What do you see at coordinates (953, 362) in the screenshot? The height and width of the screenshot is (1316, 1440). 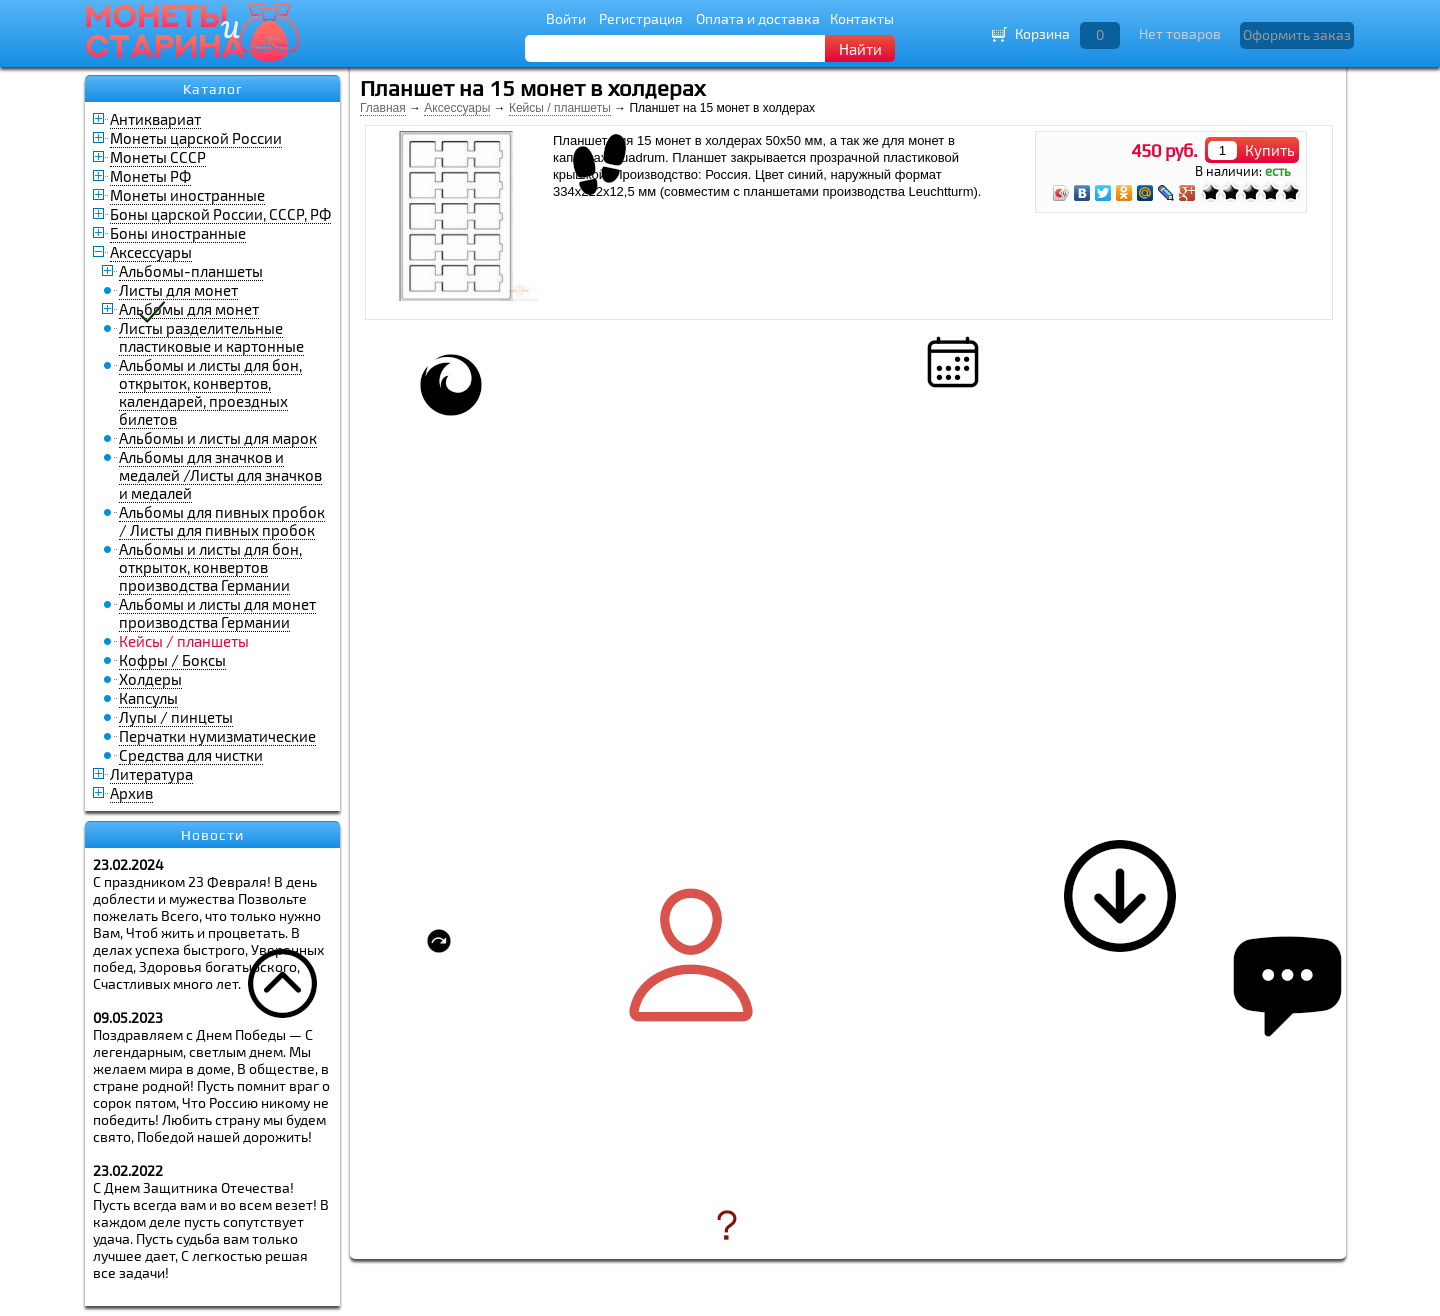 I see `view or open the calendar` at bounding box center [953, 362].